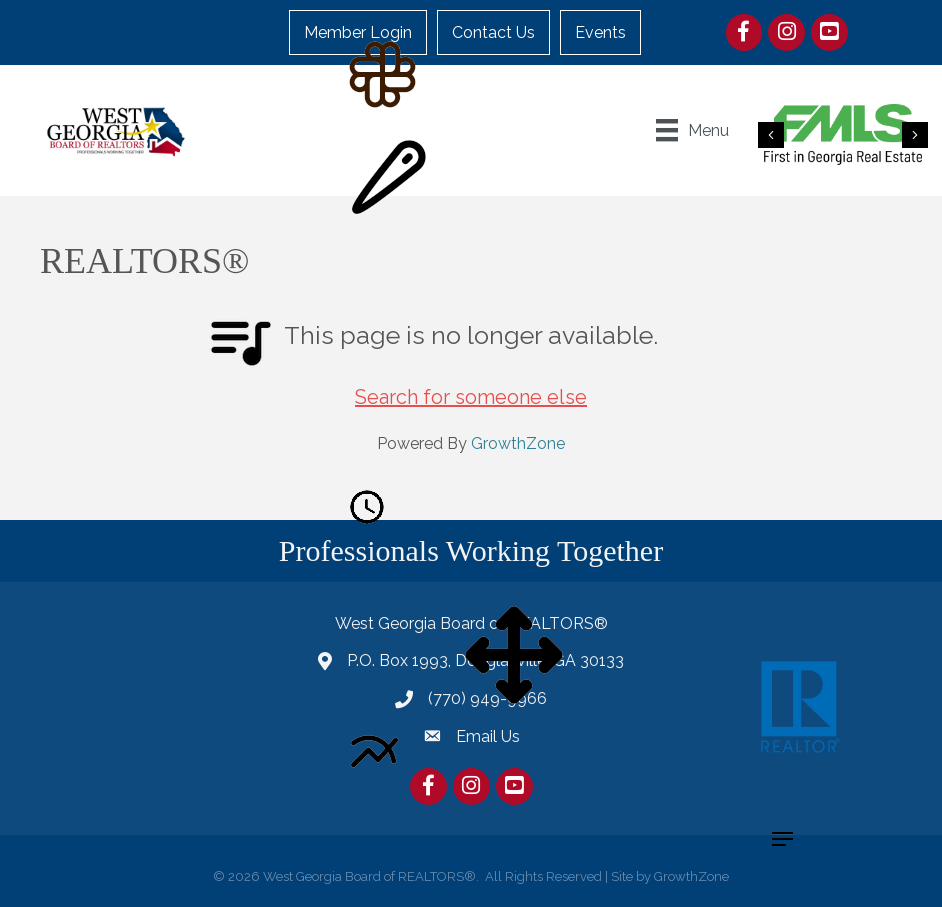  What do you see at coordinates (367, 507) in the screenshot?
I see `view time or clock settings` at bounding box center [367, 507].